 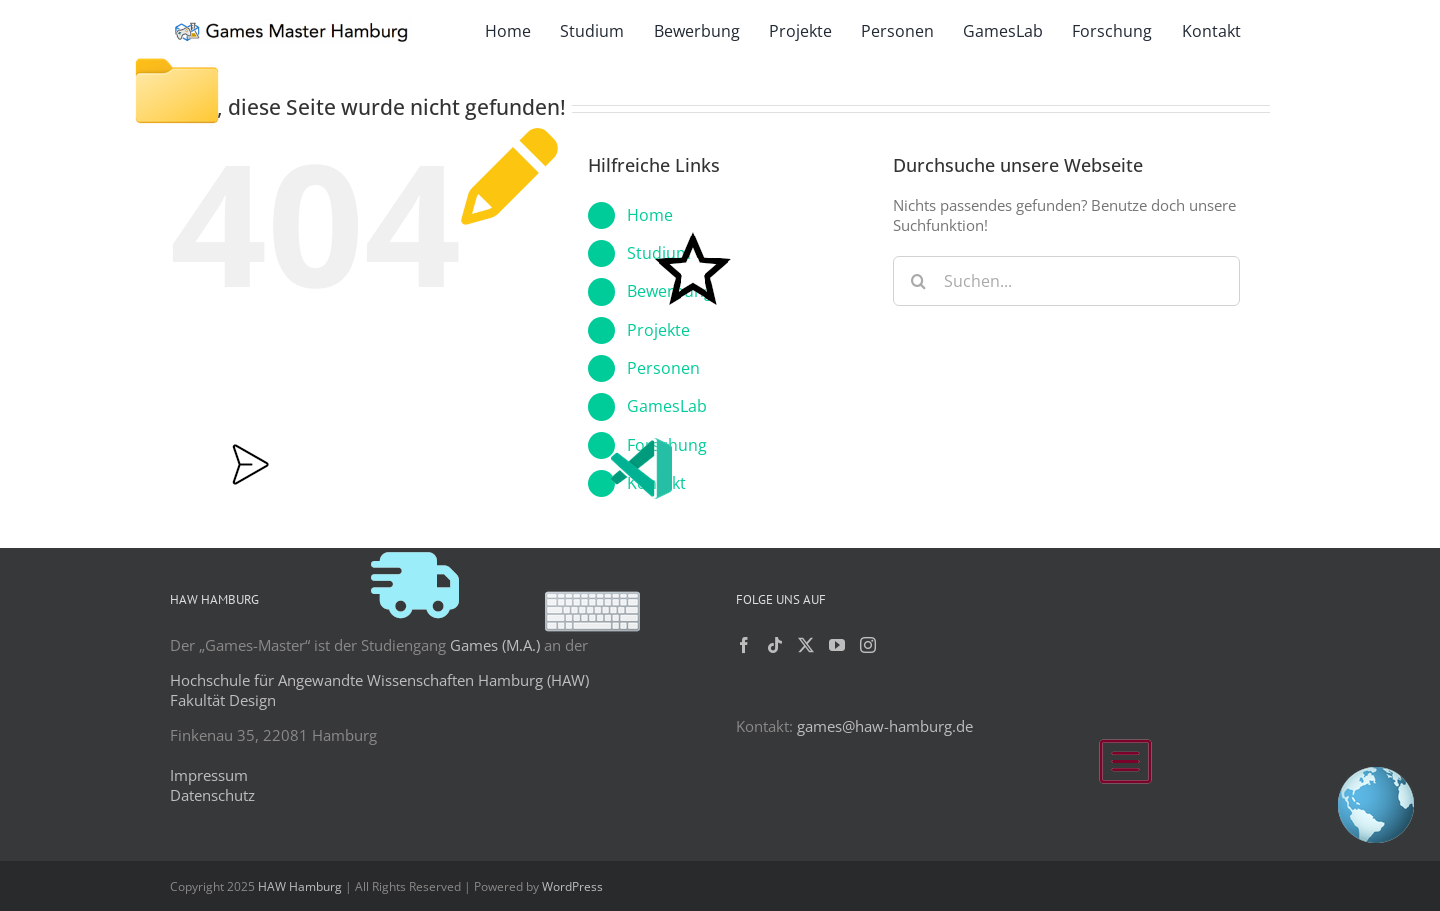 What do you see at coordinates (693, 270) in the screenshot?
I see `add item to favorites` at bounding box center [693, 270].